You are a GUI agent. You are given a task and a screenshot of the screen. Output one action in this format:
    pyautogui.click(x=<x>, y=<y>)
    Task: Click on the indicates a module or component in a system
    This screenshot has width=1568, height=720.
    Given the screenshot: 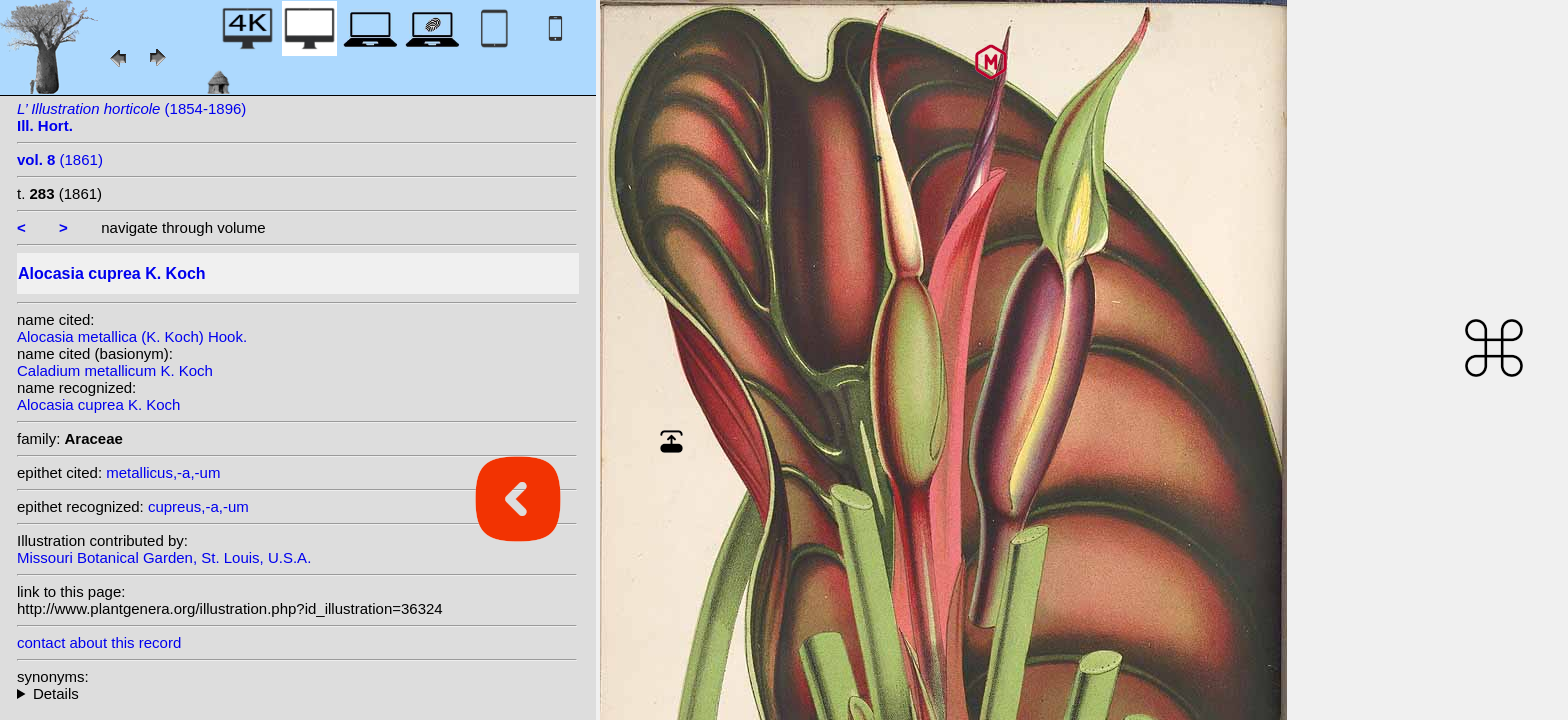 What is the action you would take?
    pyautogui.click(x=991, y=62)
    